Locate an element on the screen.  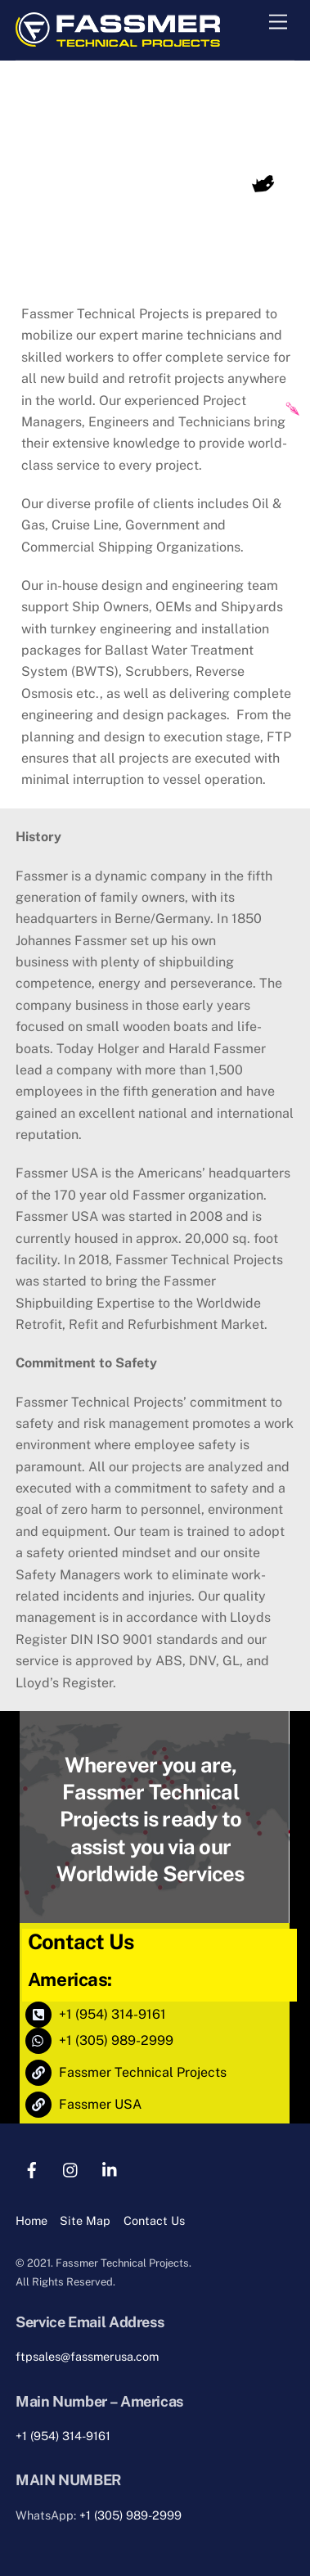
select throwing knife weapon is located at coordinates (293, 409).